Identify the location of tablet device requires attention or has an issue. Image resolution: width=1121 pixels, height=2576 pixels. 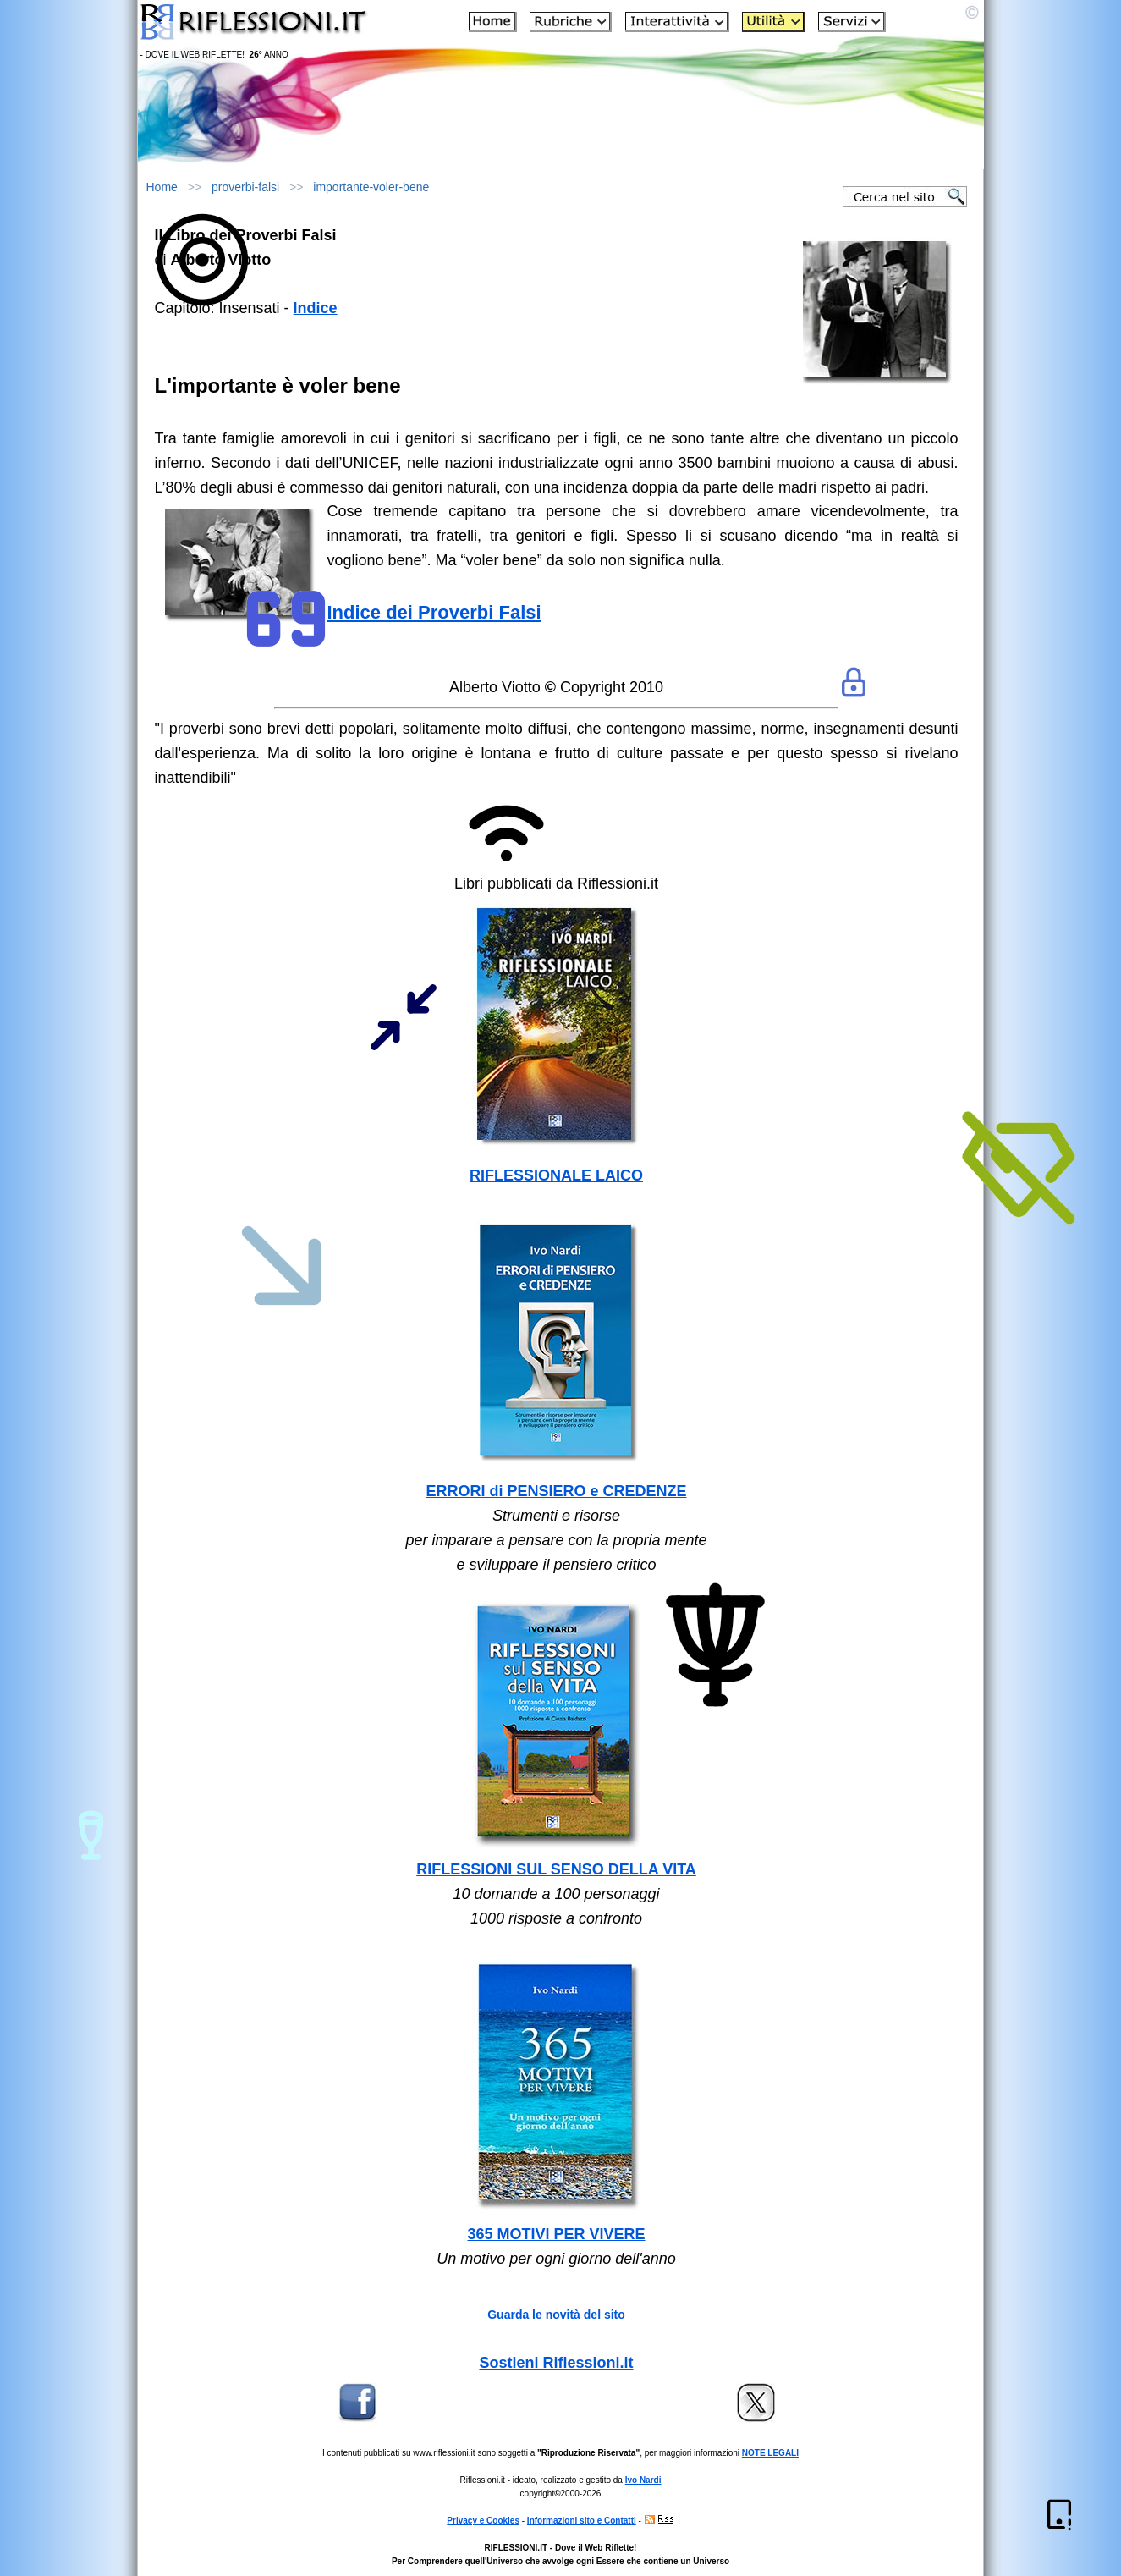
(1059, 2514).